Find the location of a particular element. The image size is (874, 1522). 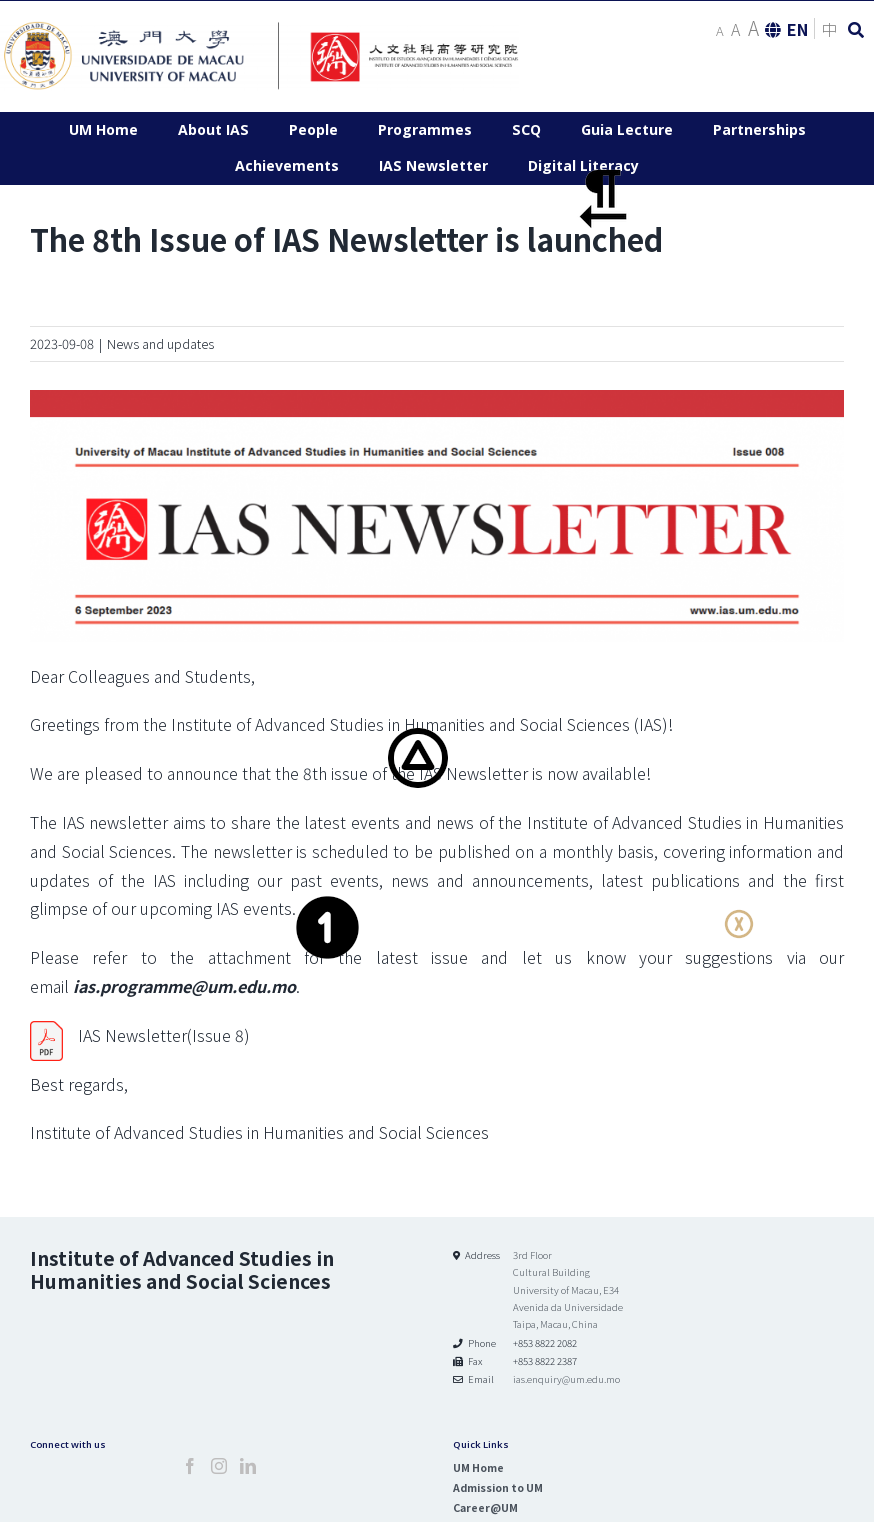

close or cancel an action is located at coordinates (739, 924).